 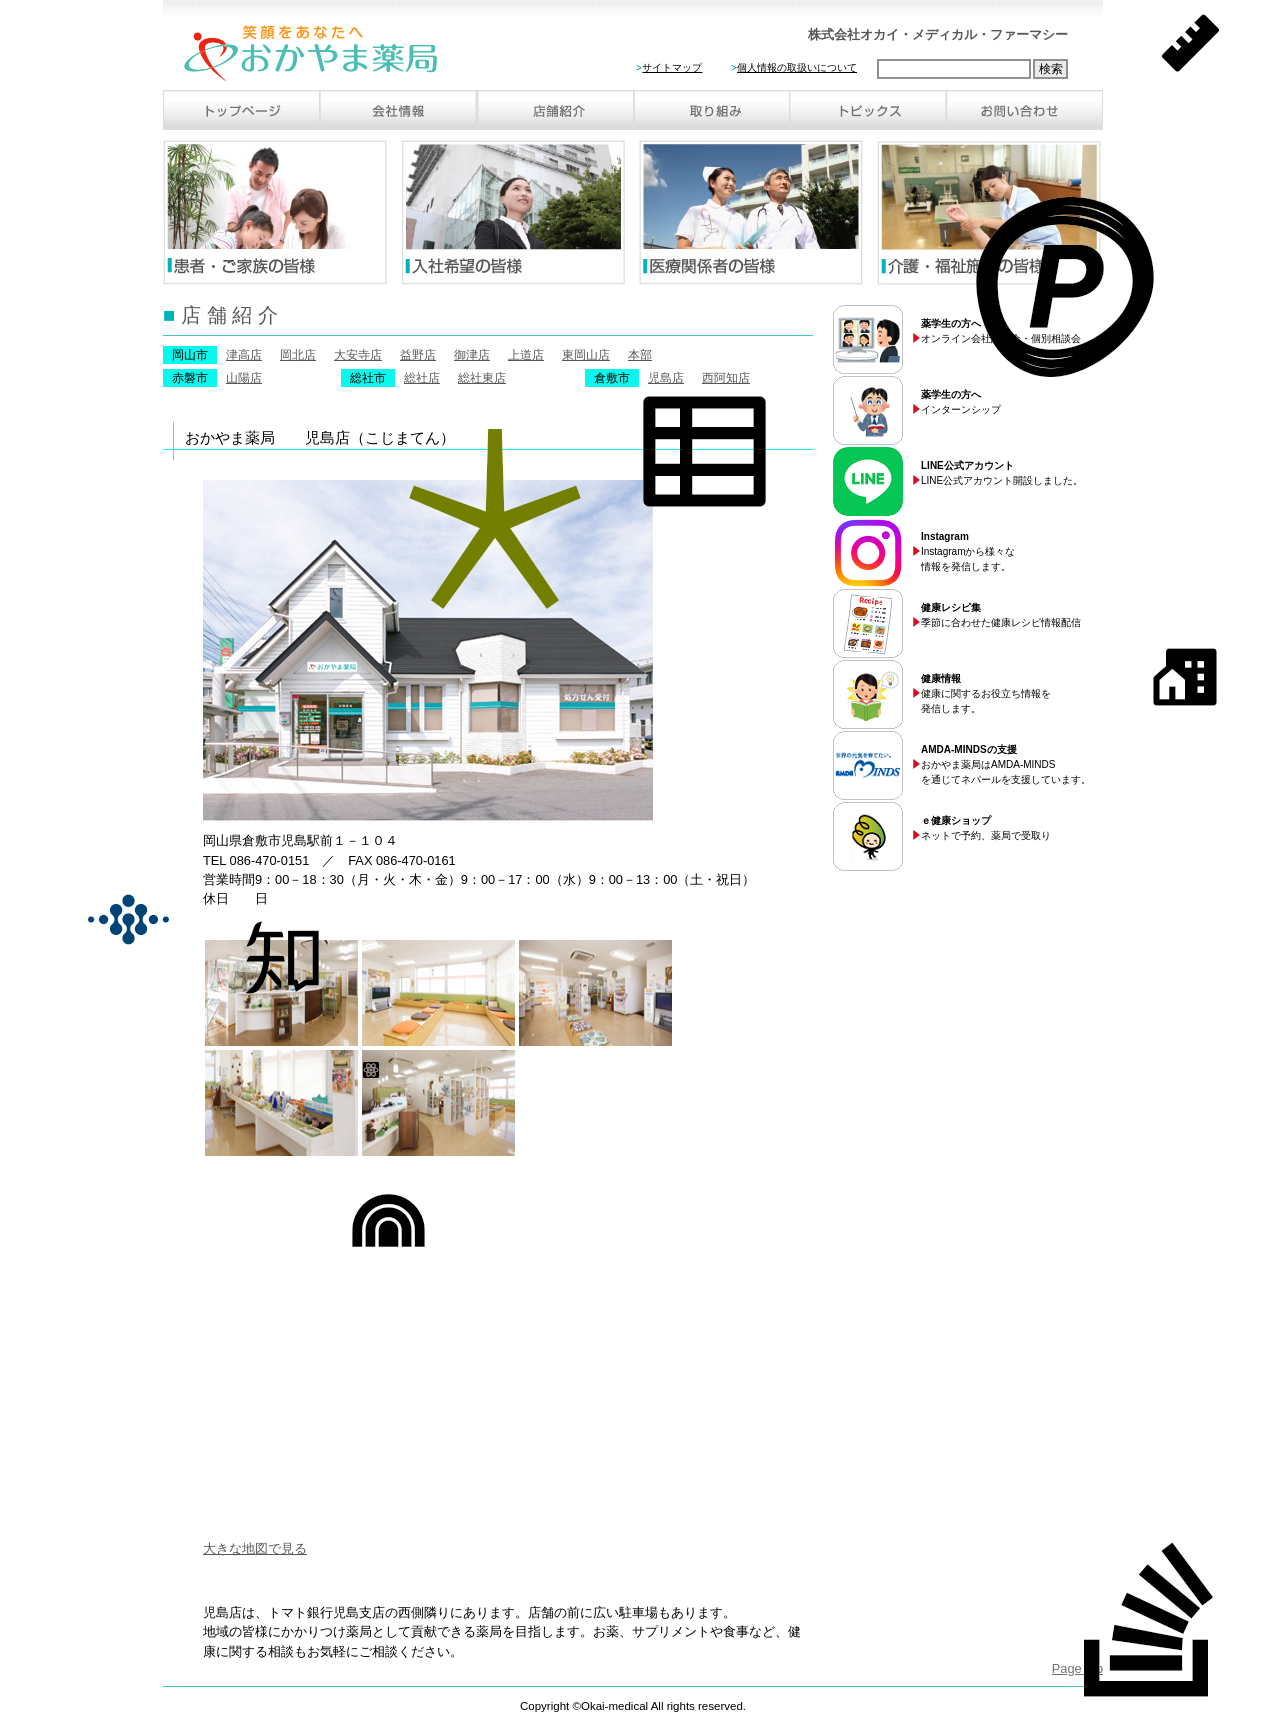 I want to click on advent of code logo, so click(x=495, y=519).